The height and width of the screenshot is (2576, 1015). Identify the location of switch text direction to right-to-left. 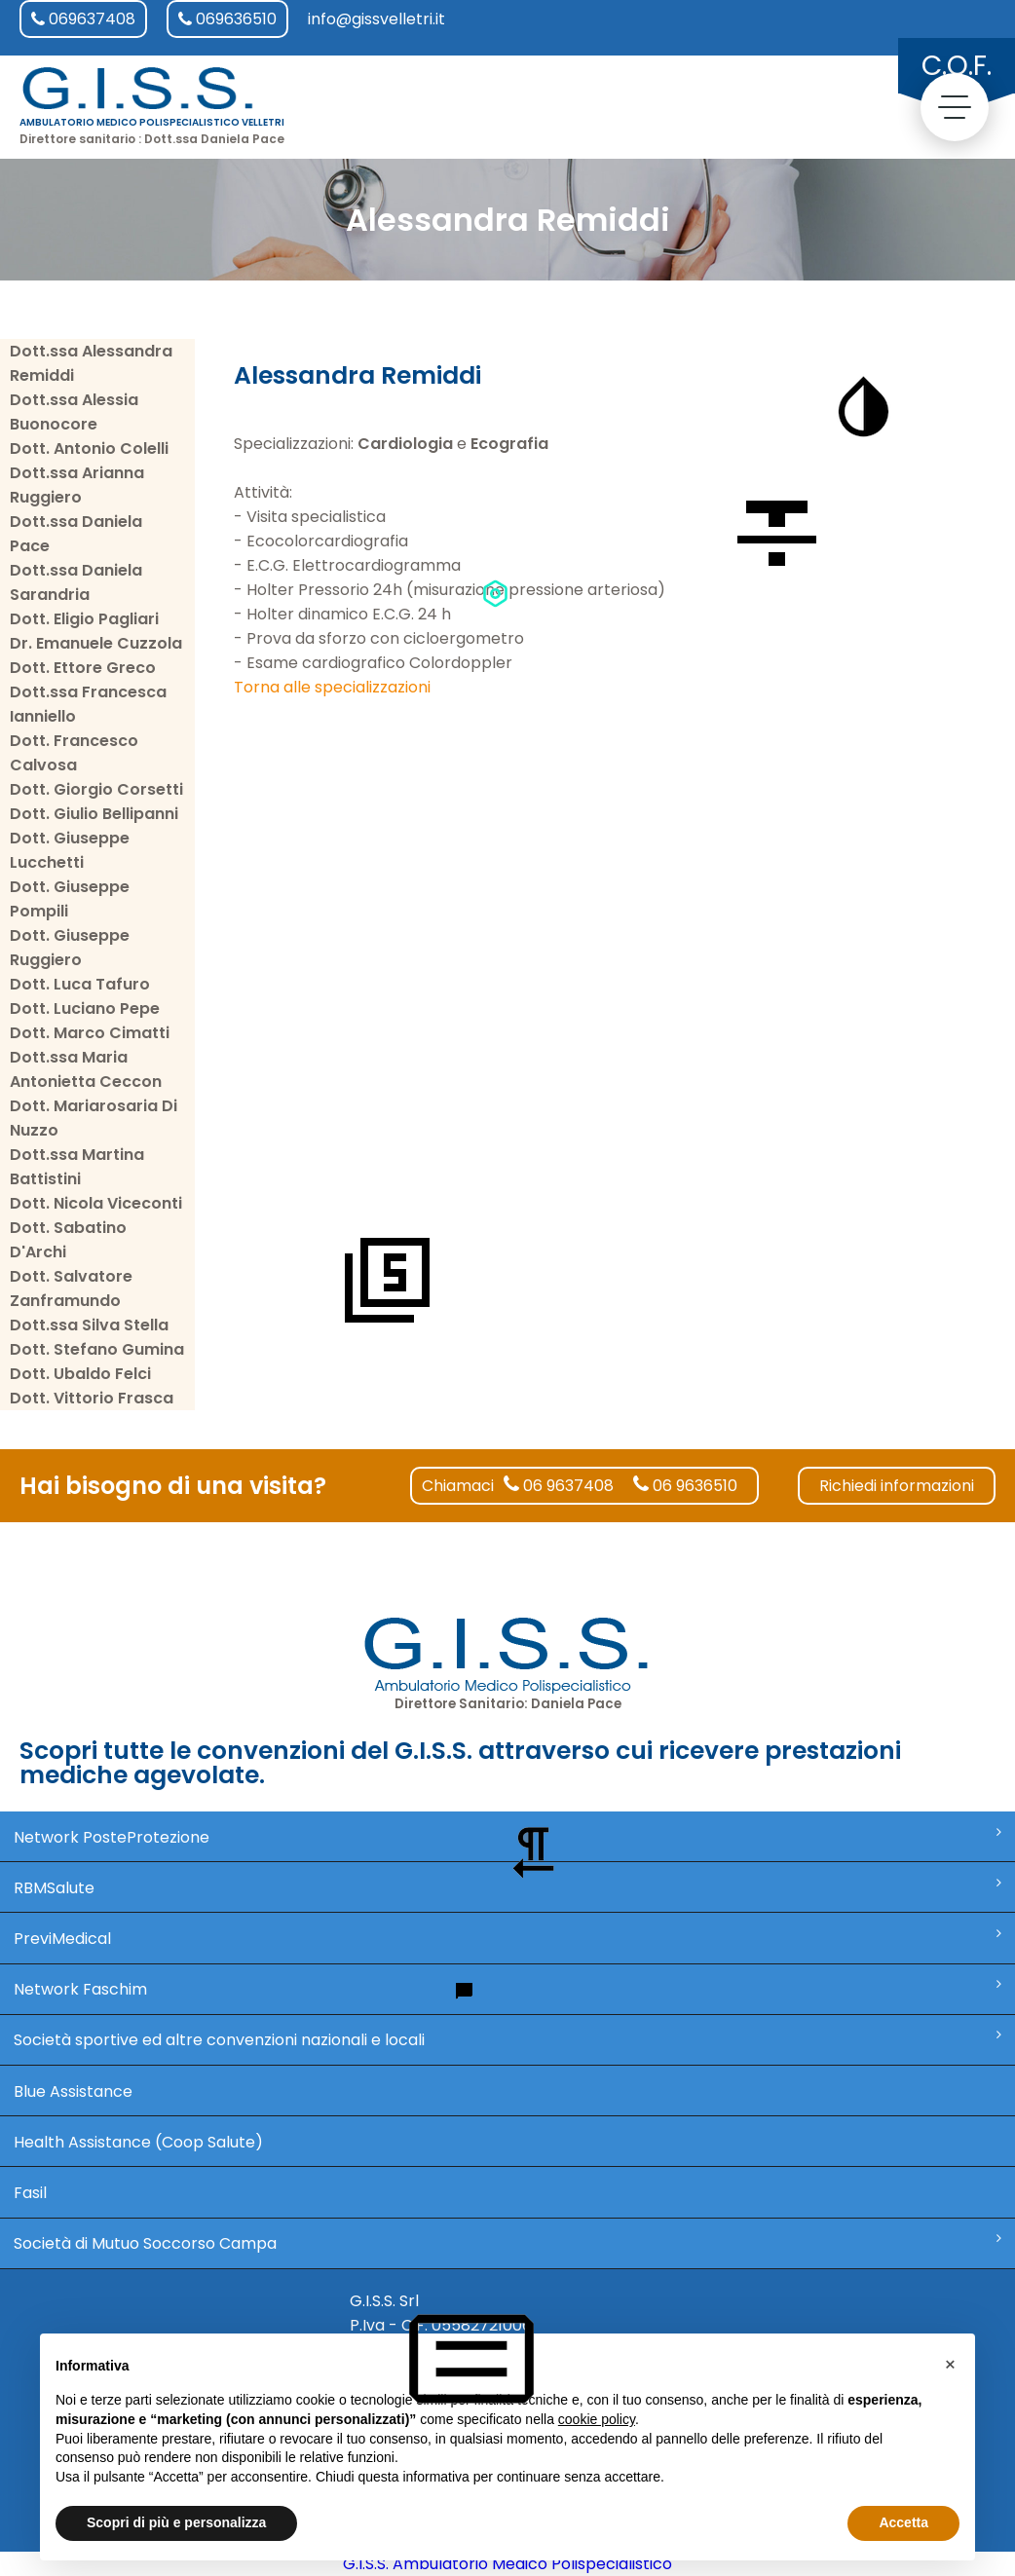
(533, 1852).